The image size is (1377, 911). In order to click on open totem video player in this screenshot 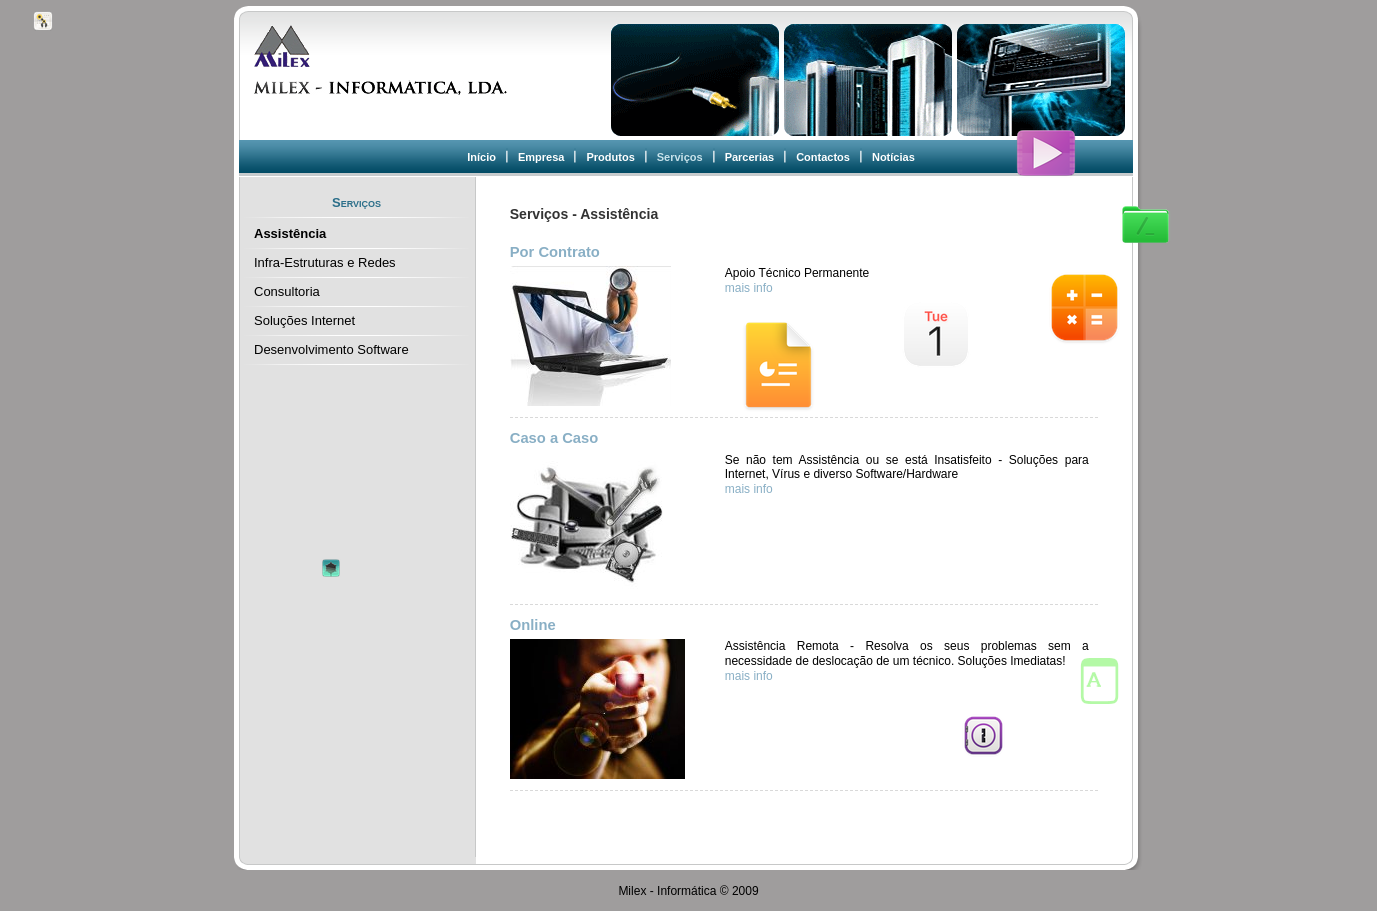, I will do `click(1046, 153)`.